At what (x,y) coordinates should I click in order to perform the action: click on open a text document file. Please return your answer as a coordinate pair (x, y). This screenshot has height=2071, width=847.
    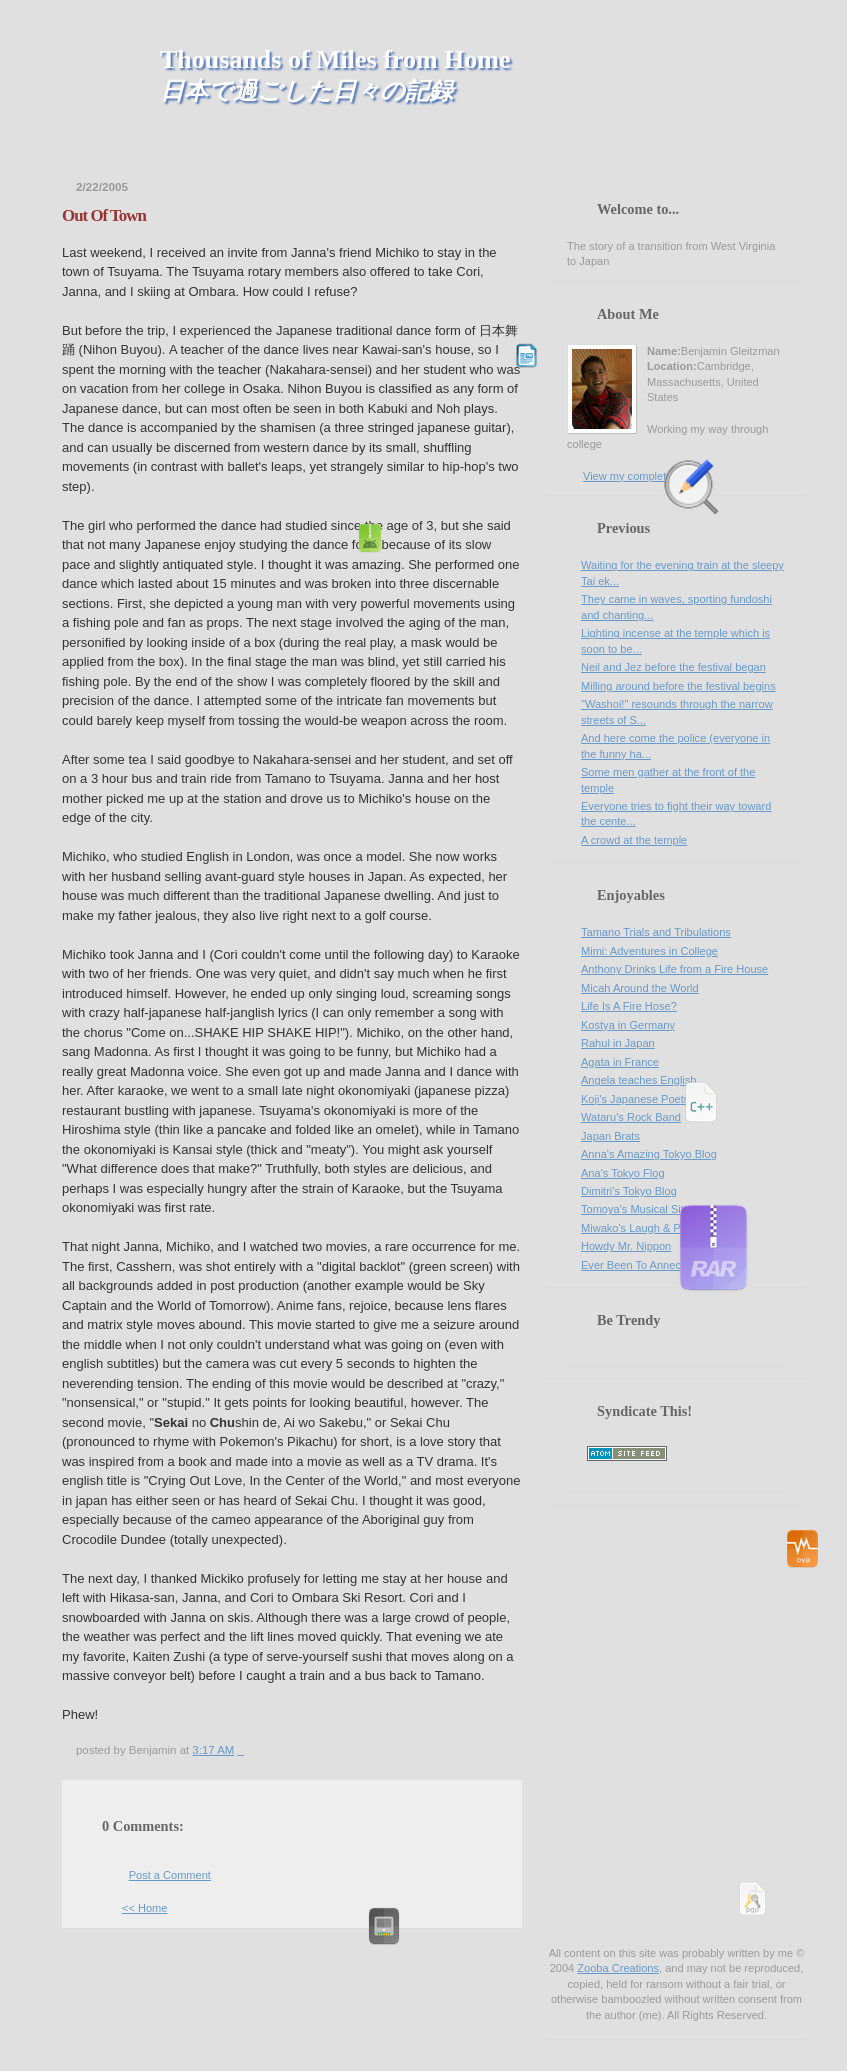
    Looking at the image, I should click on (526, 355).